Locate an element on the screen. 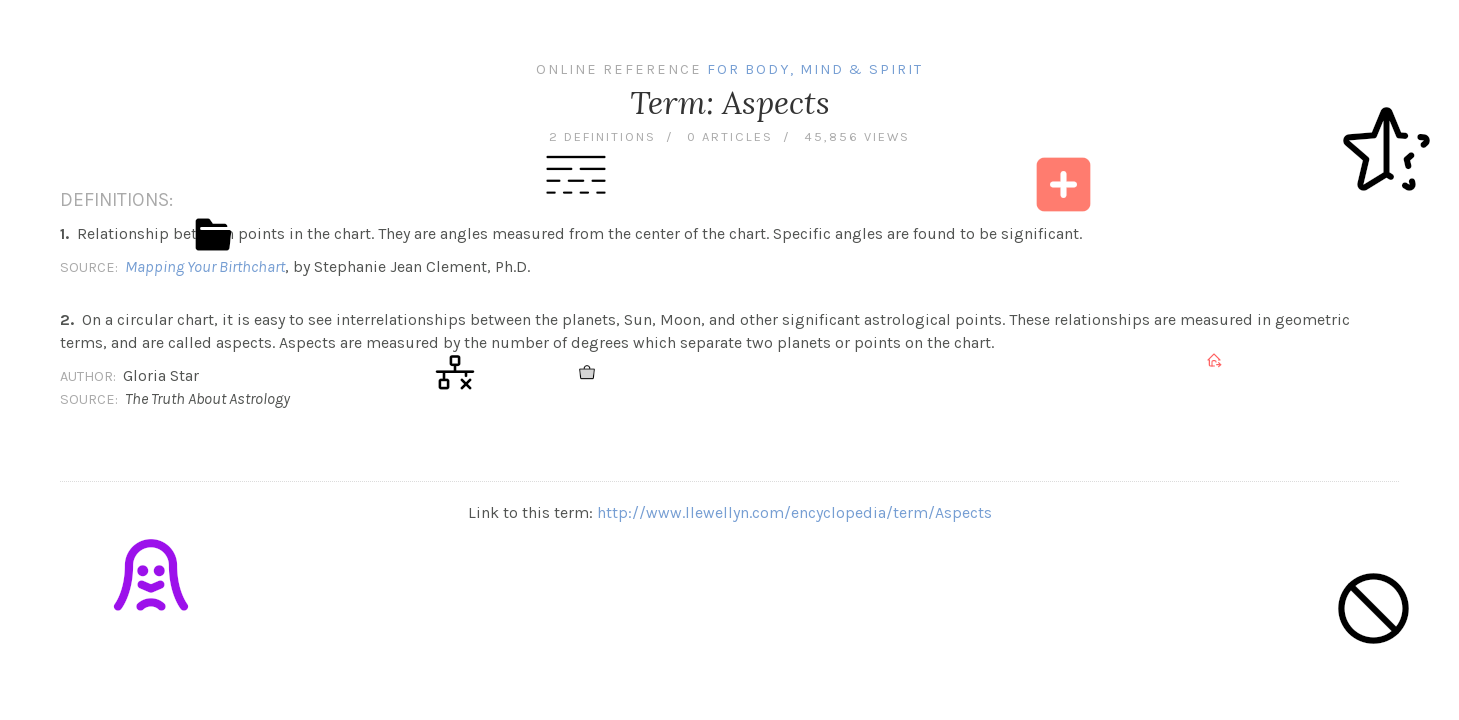 Image resolution: width=1459 pixels, height=720 pixels. network connection error or failure is located at coordinates (455, 373).